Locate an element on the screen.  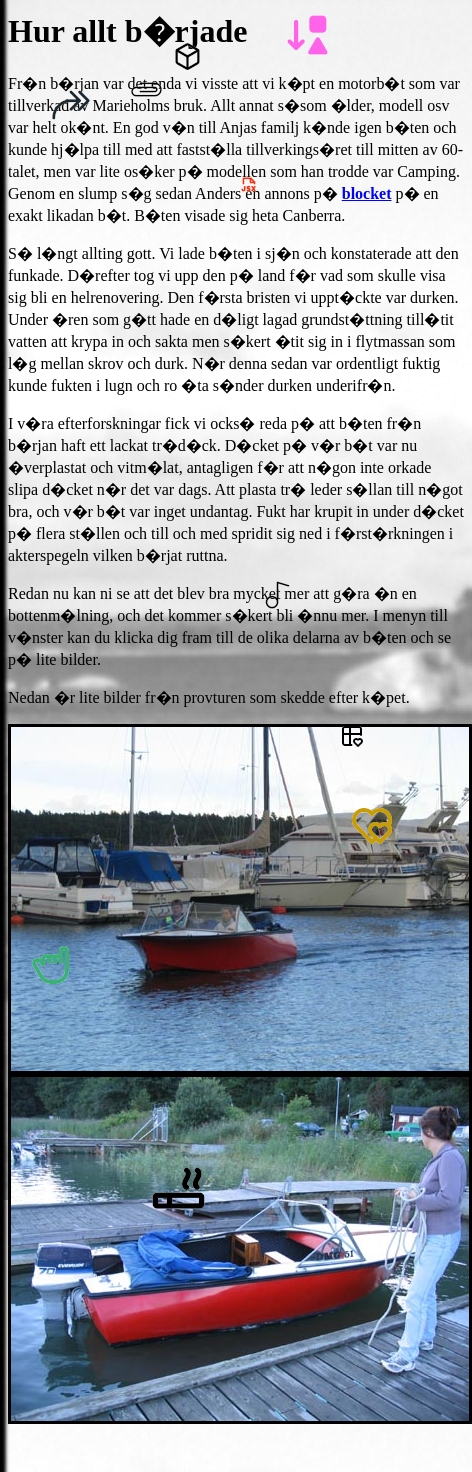
play or access music is located at coordinates (277, 594).